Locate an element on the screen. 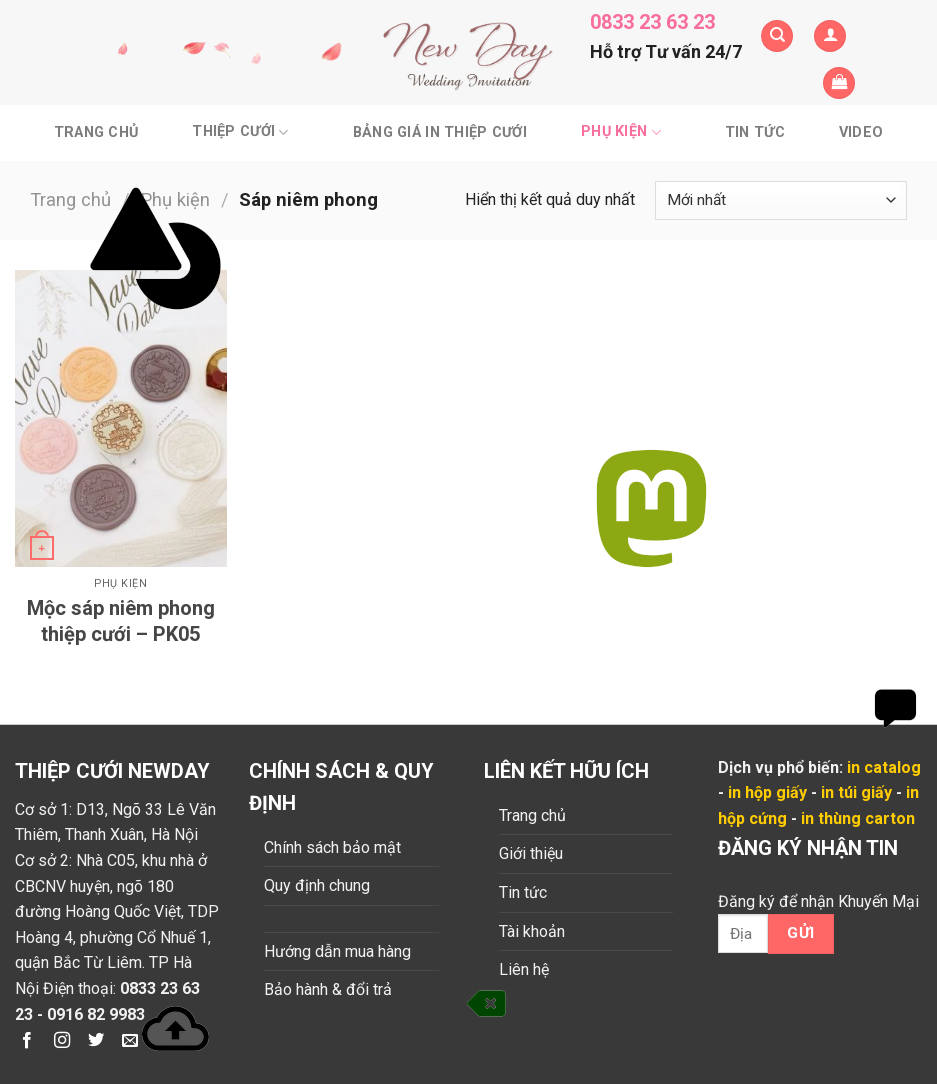 The image size is (937, 1084). open mastodon app is located at coordinates (651, 508).